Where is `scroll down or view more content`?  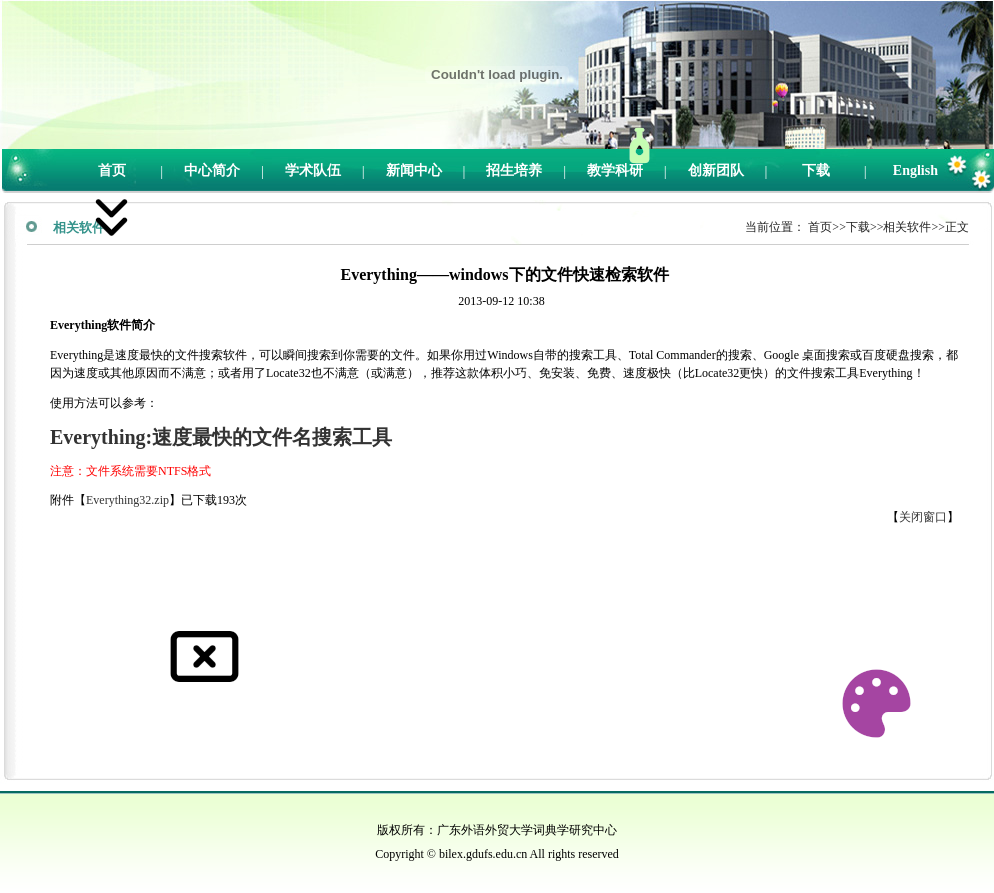 scroll down or view more content is located at coordinates (111, 217).